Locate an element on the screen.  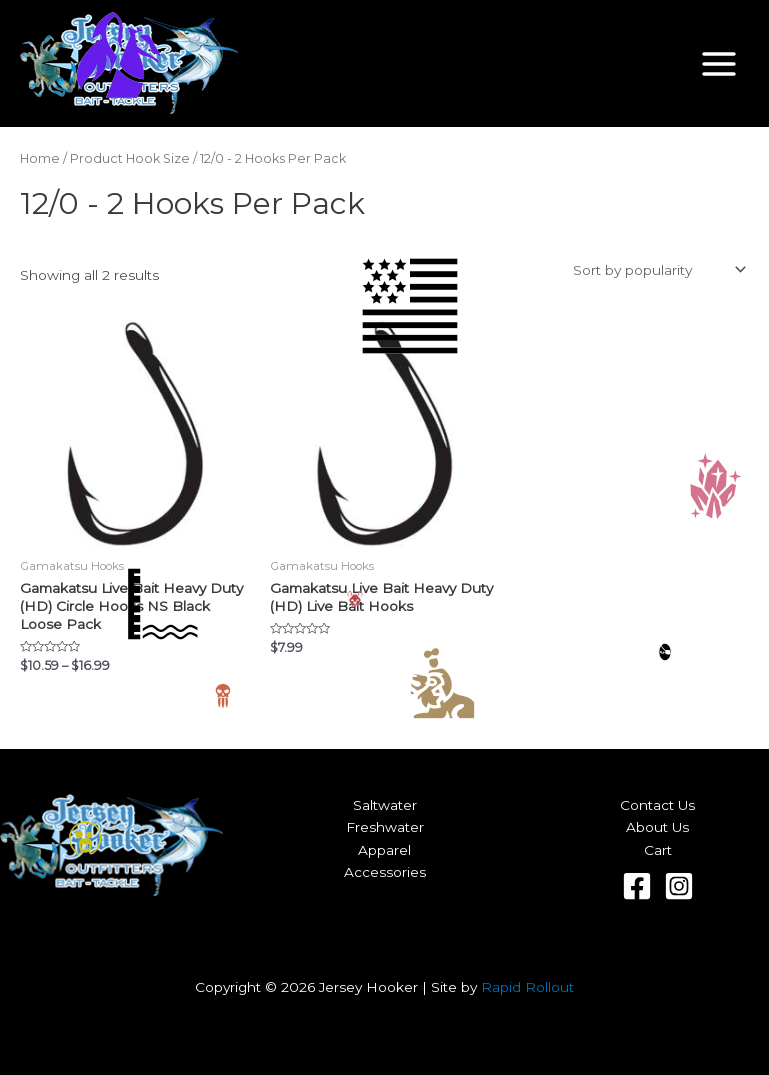
indicates danger or deadly hazard in game is located at coordinates (223, 696).